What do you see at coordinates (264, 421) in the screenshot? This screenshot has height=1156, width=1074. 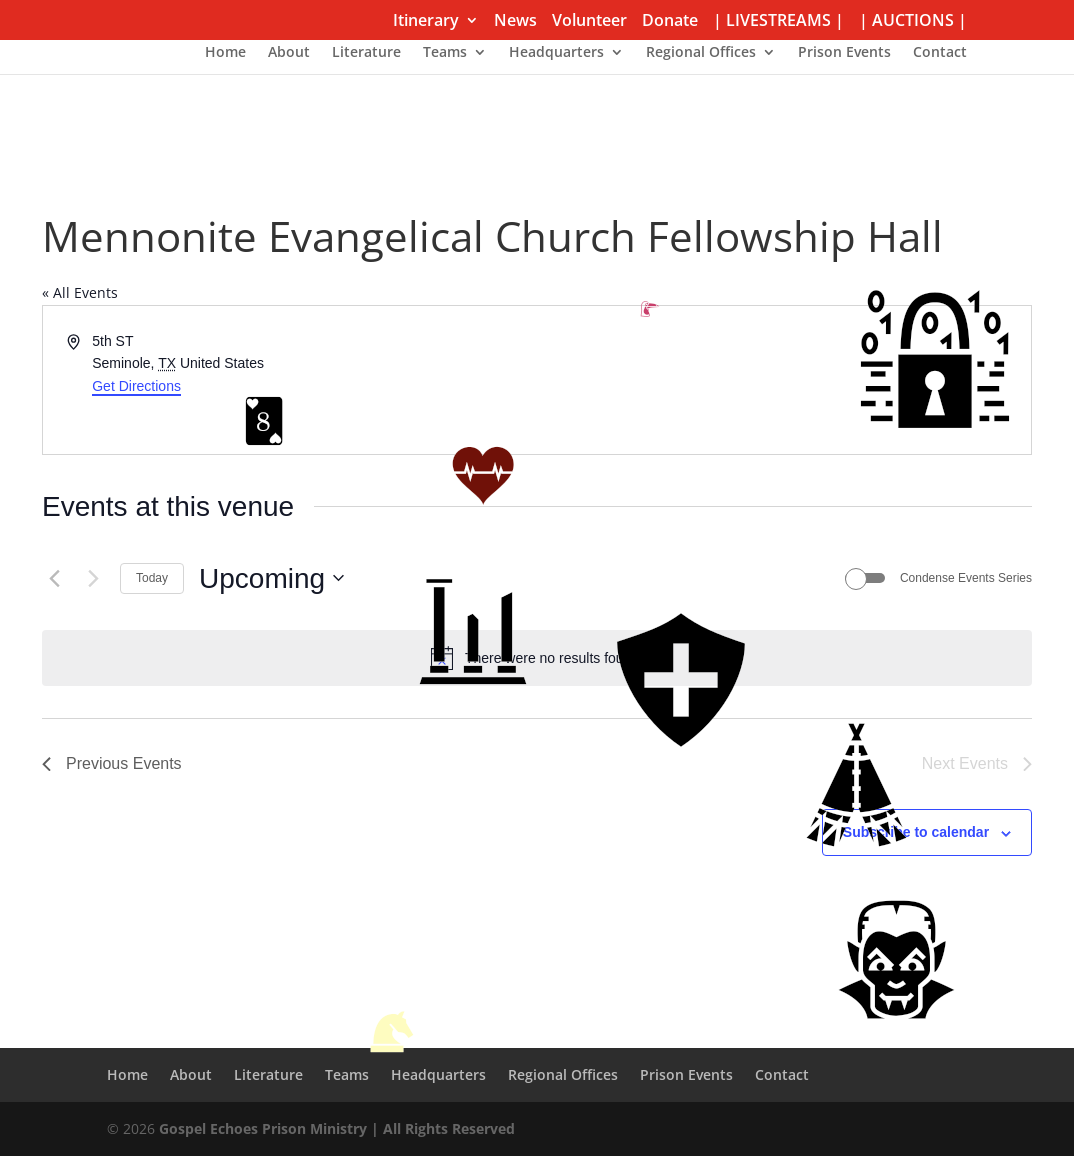 I see `playing card: 8 of hearts` at bounding box center [264, 421].